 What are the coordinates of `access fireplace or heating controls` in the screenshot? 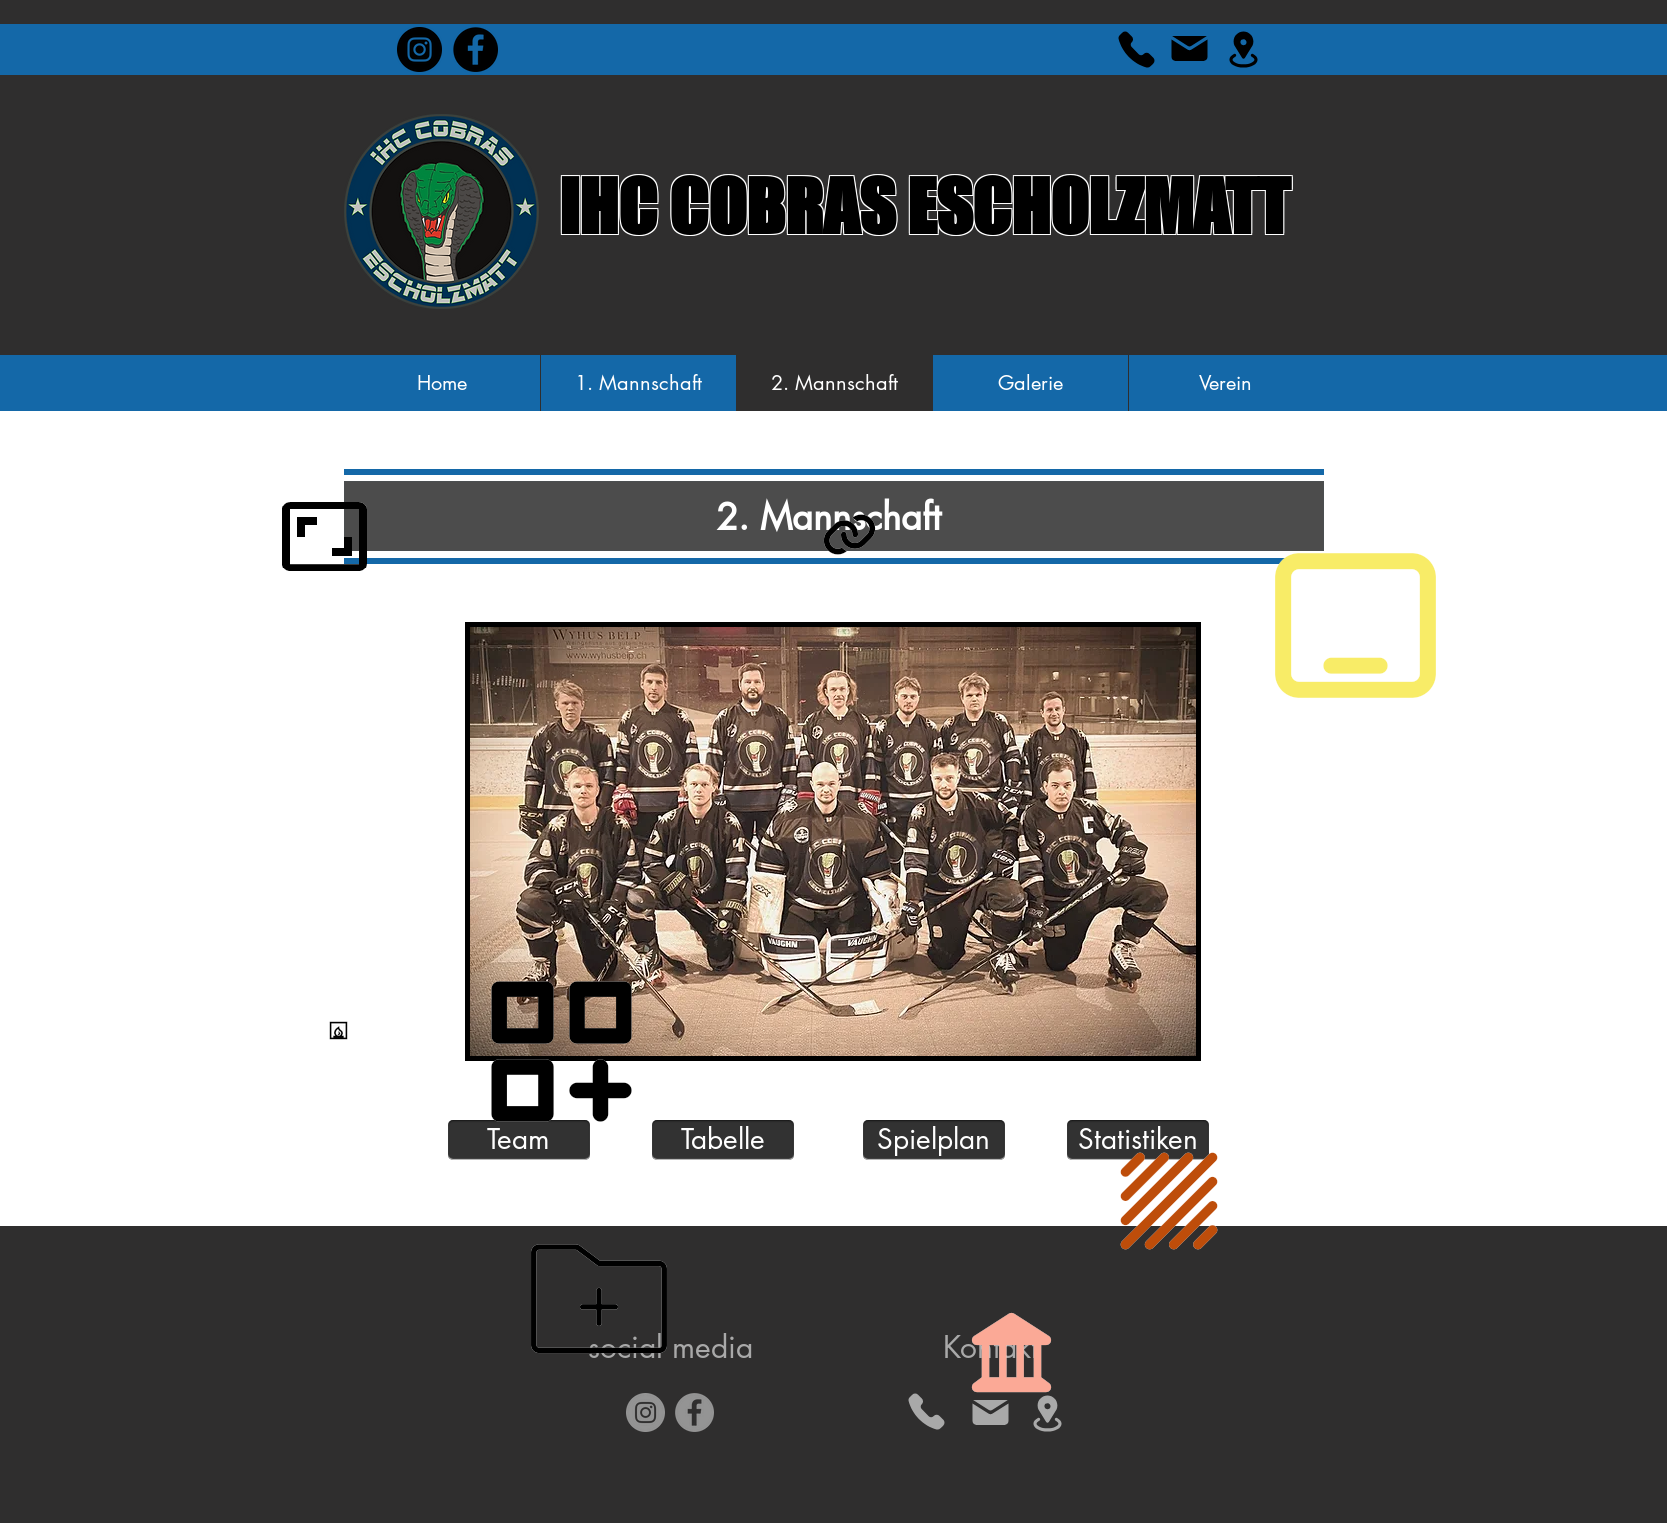 It's located at (338, 1030).